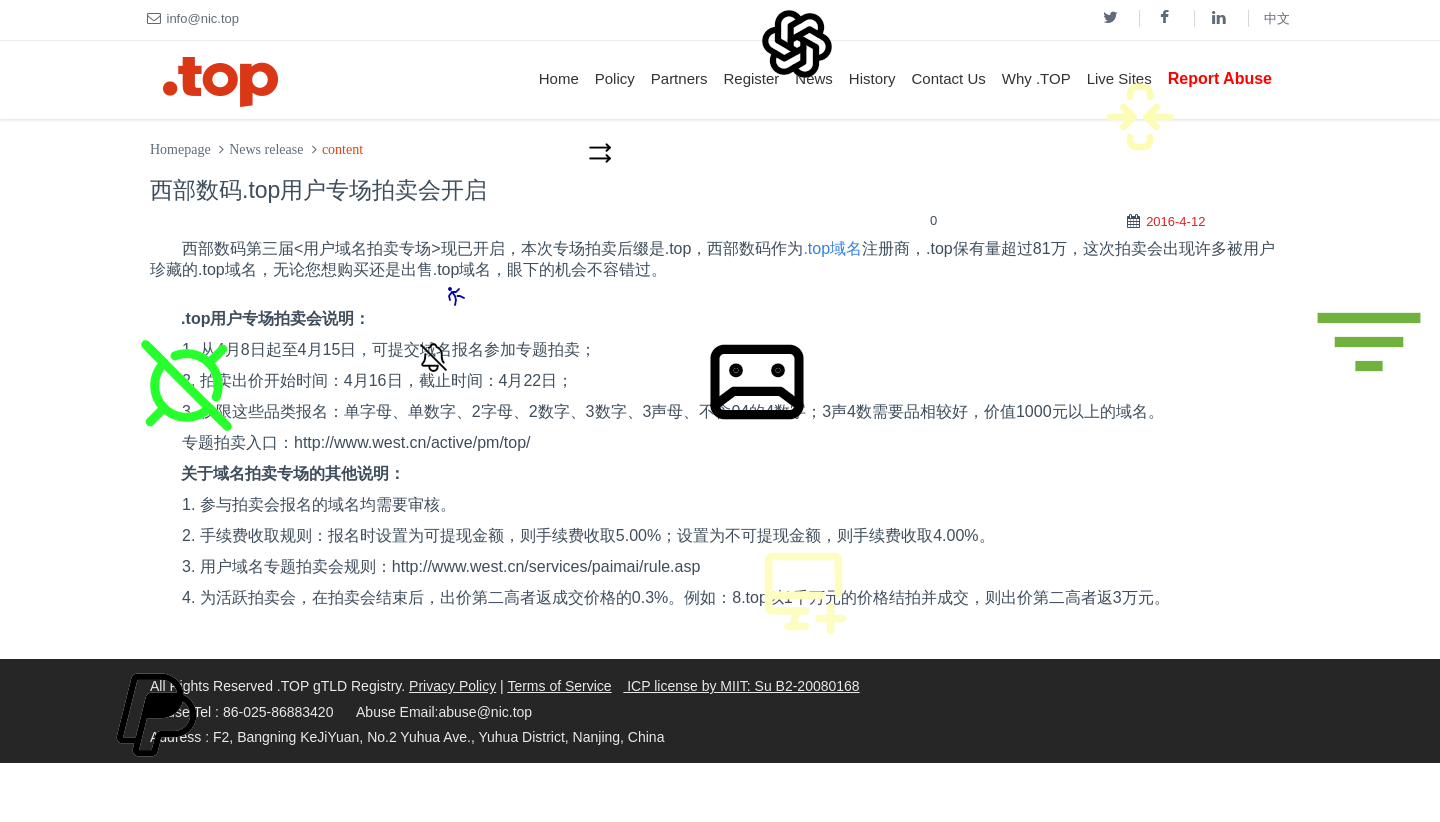 Image resolution: width=1440 pixels, height=822 pixels. I want to click on filter list or search results, so click(1369, 342).